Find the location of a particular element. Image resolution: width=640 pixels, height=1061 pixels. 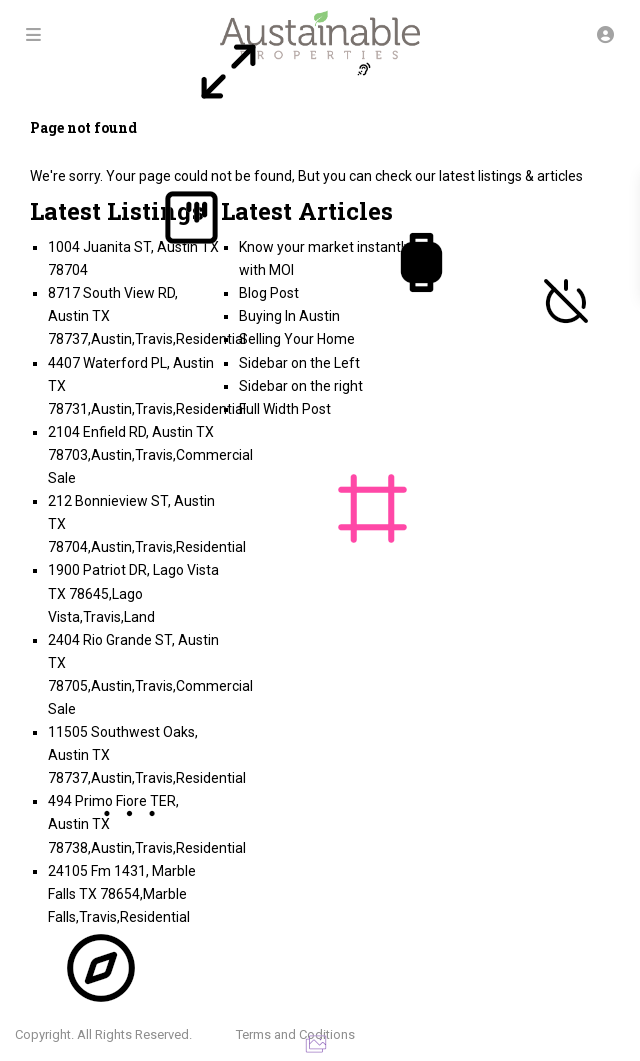

indicates assistive listening systems available is located at coordinates (364, 69).